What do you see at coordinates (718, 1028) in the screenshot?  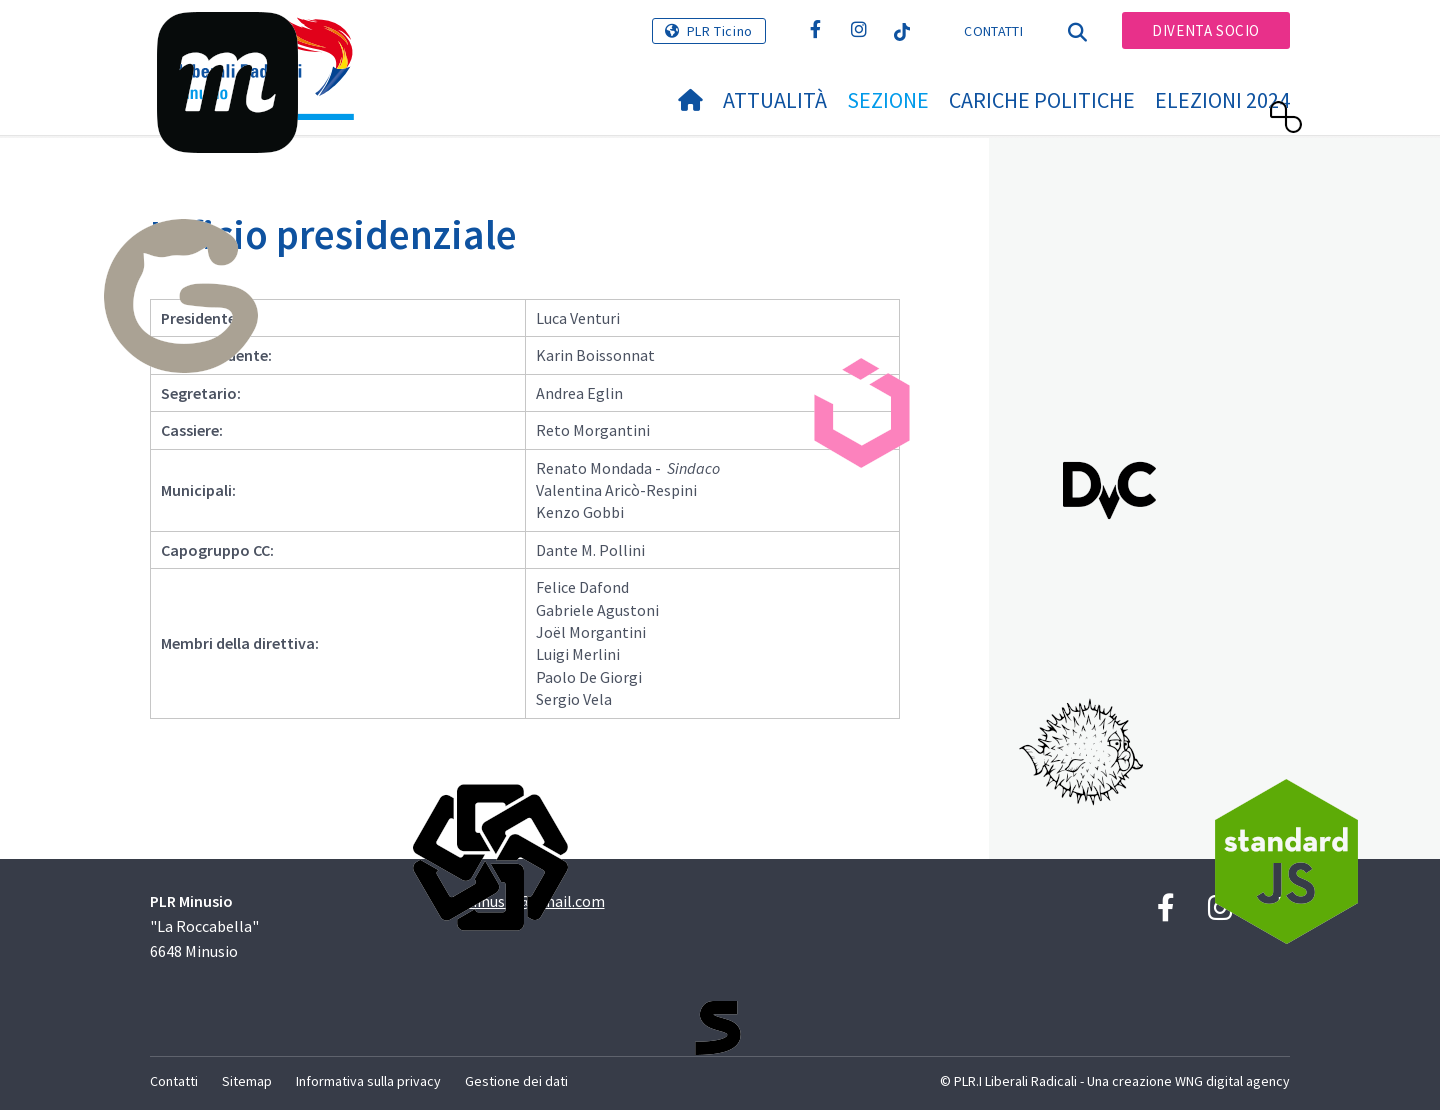 I see `visit softpedia website` at bounding box center [718, 1028].